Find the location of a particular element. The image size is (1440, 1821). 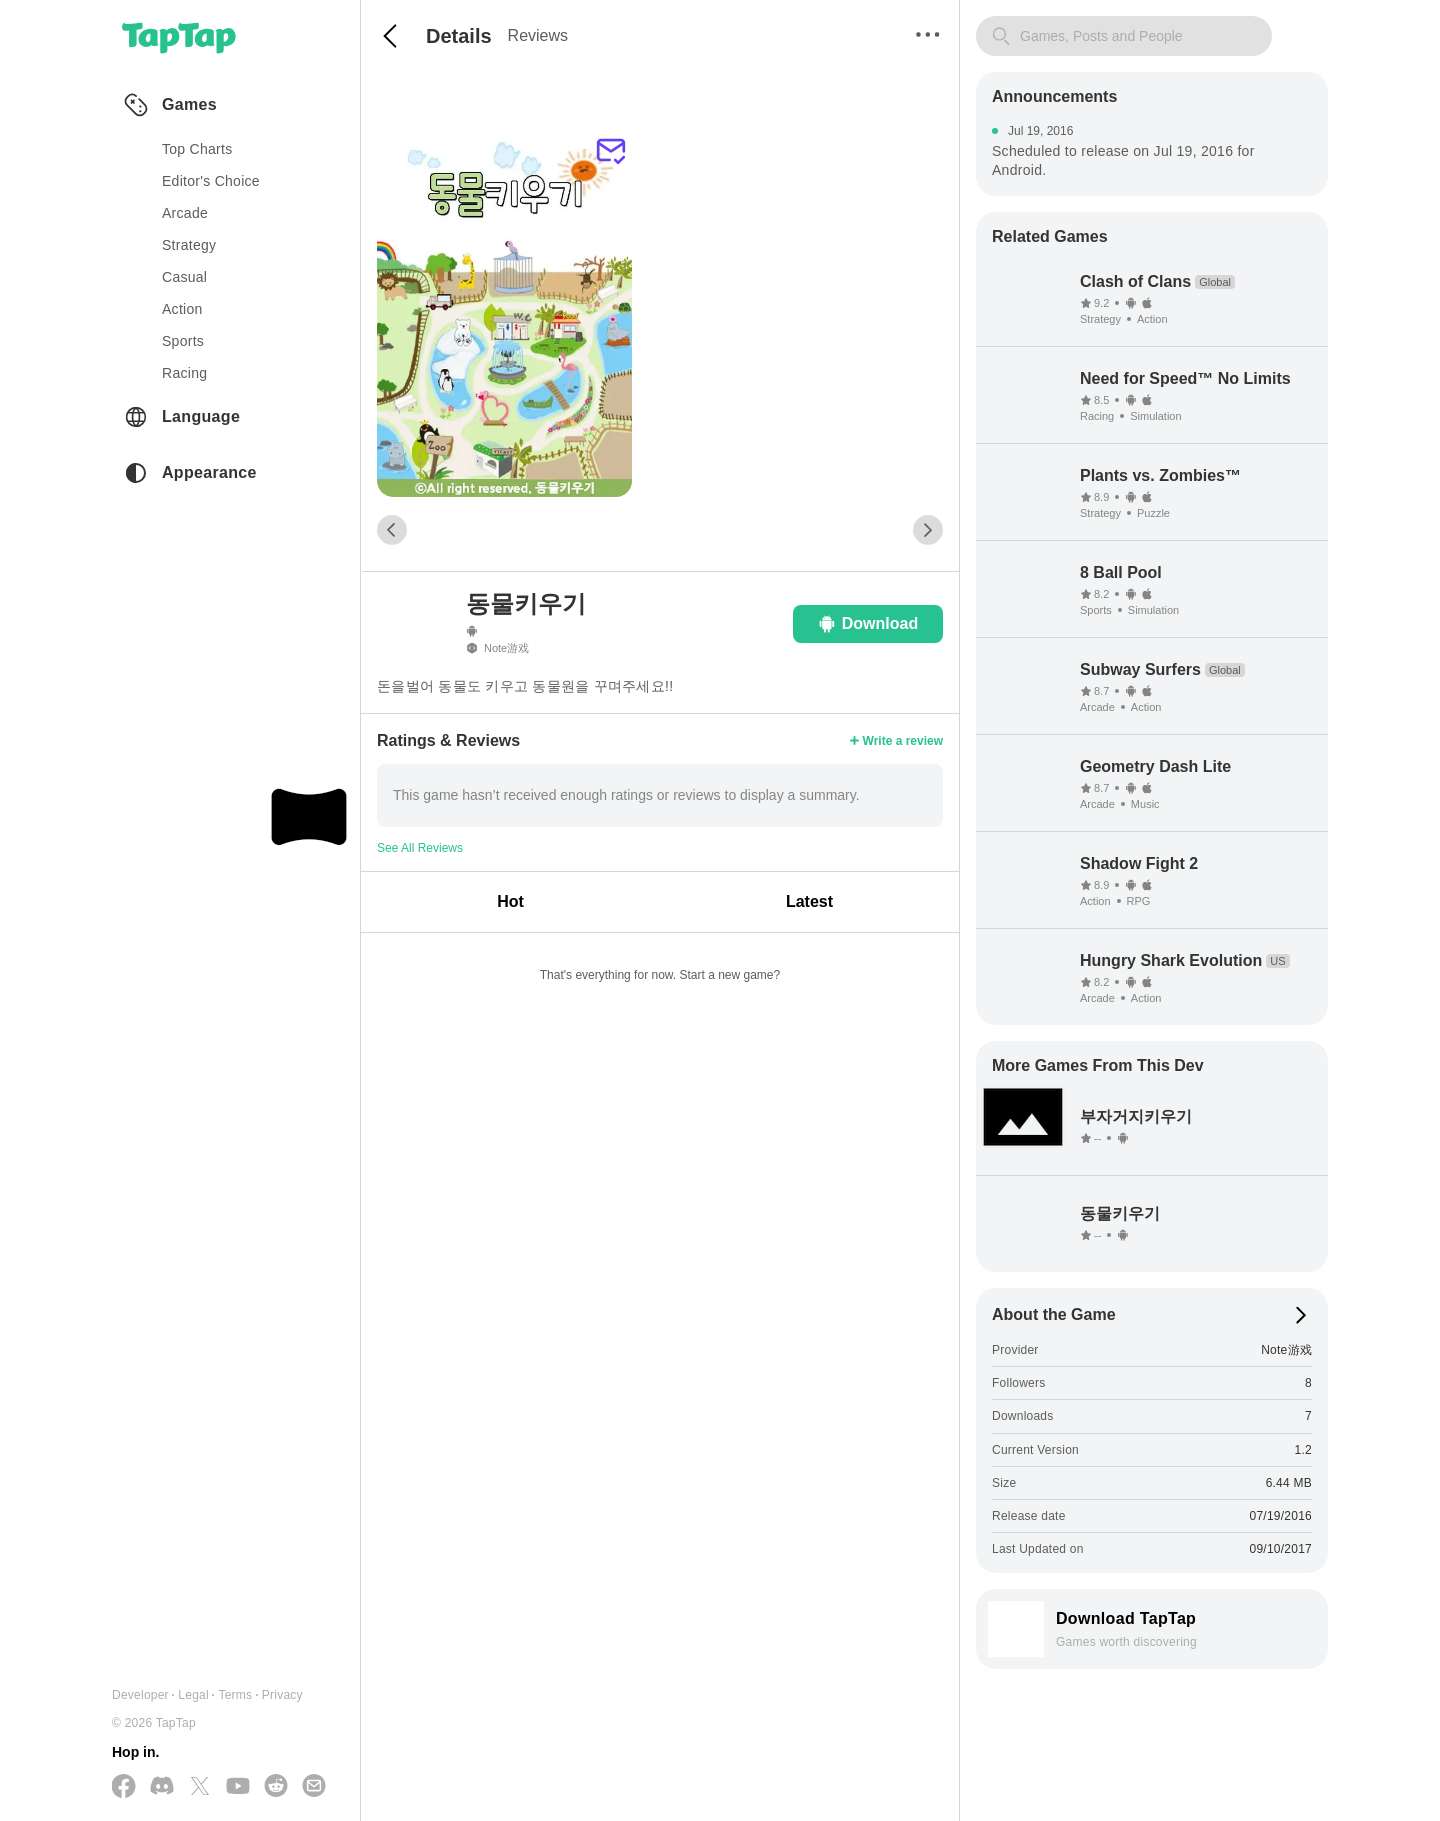

view panorama or wide-angle photos is located at coordinates (1023, 1117).